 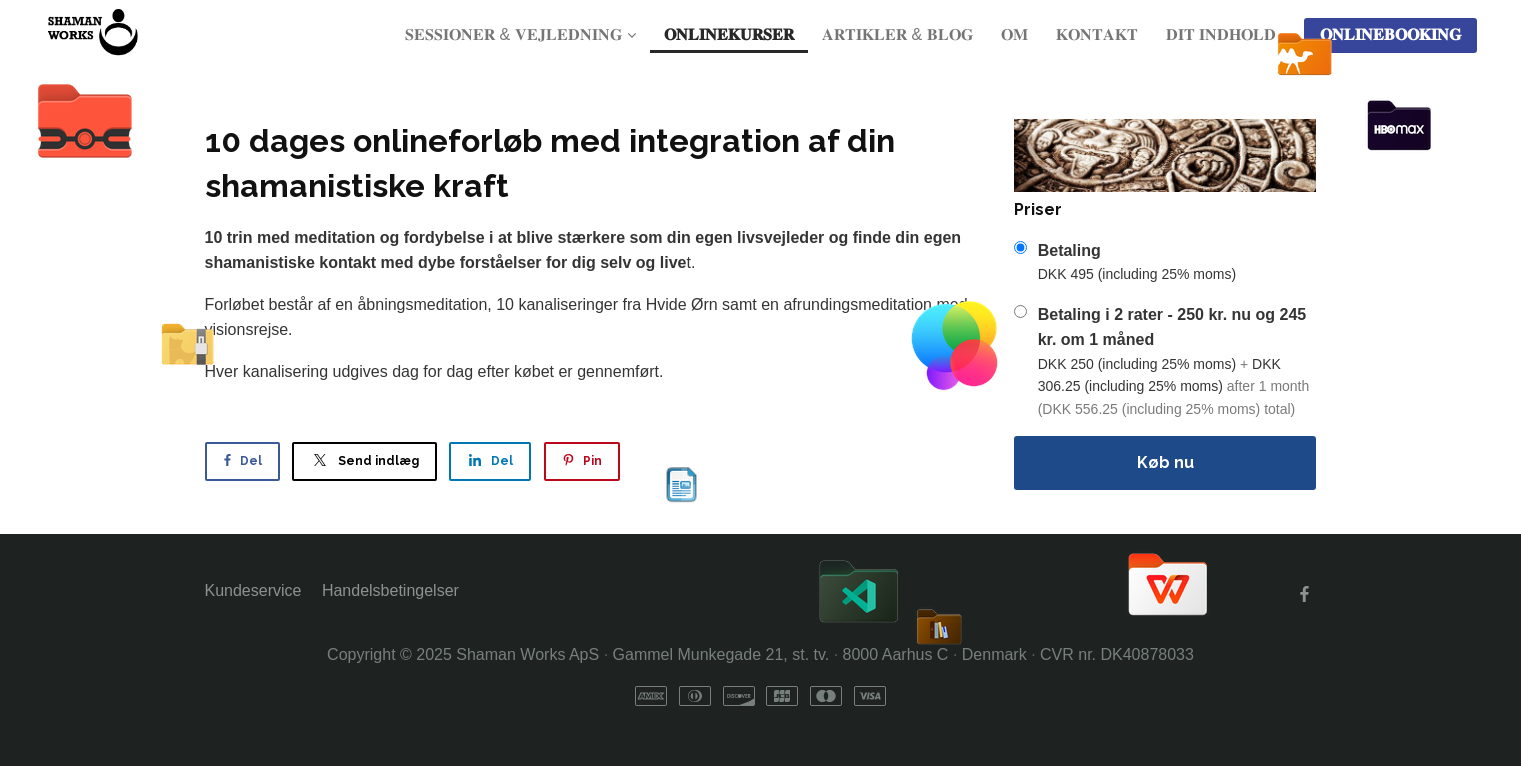 What do you see at coordinates (681, 484) in the screenshot?
I see `libreoffice writer text template file` at bounding box center [681, 484].